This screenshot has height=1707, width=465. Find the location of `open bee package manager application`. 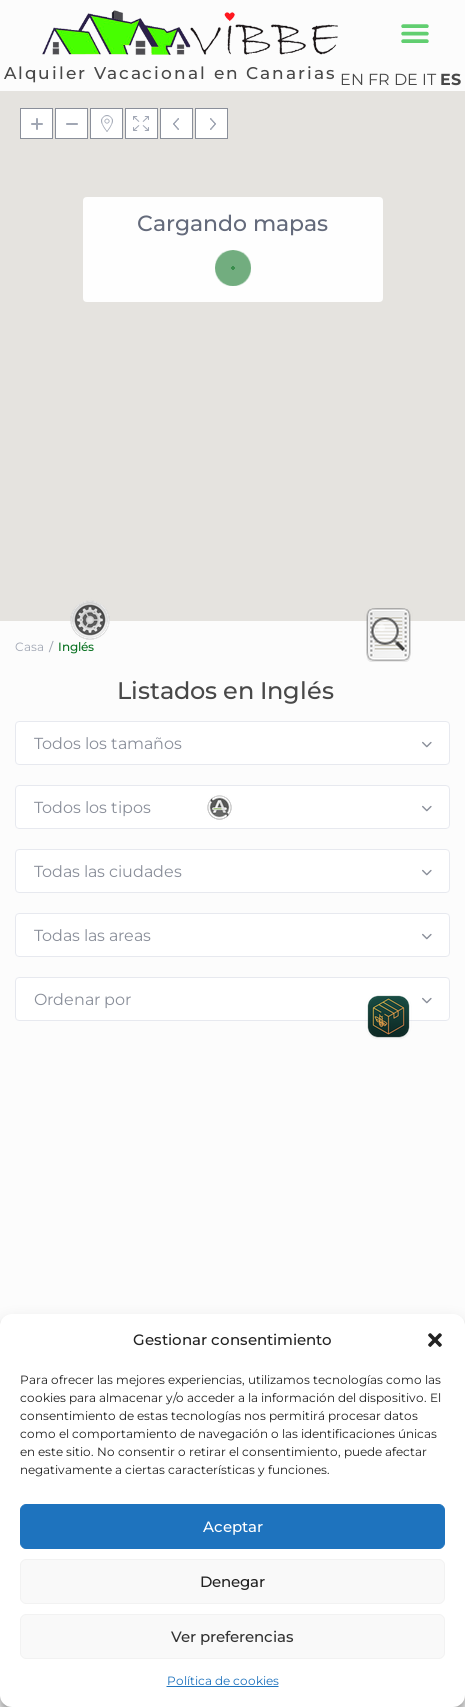

open bee package manager application is located at coordinates (388, 1016).